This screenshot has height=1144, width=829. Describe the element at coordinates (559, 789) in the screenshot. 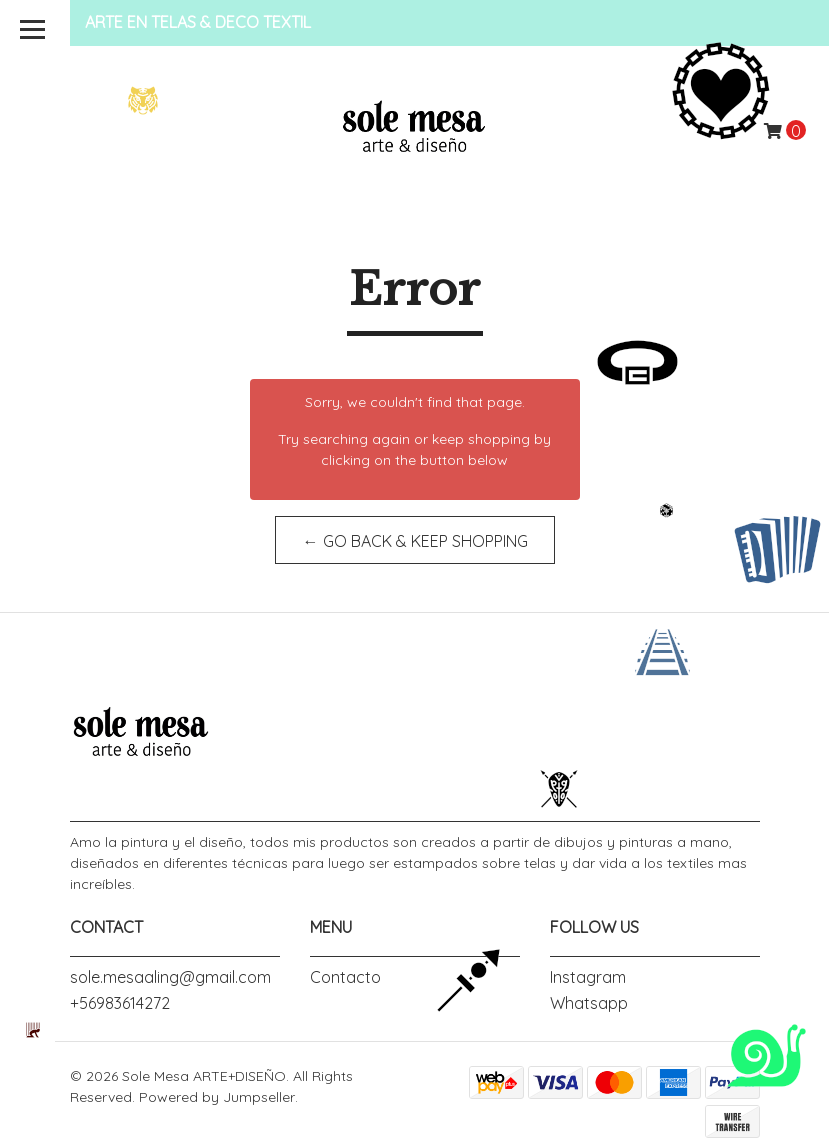

I see `tribal or warrior faction emblem in a game` at that location.